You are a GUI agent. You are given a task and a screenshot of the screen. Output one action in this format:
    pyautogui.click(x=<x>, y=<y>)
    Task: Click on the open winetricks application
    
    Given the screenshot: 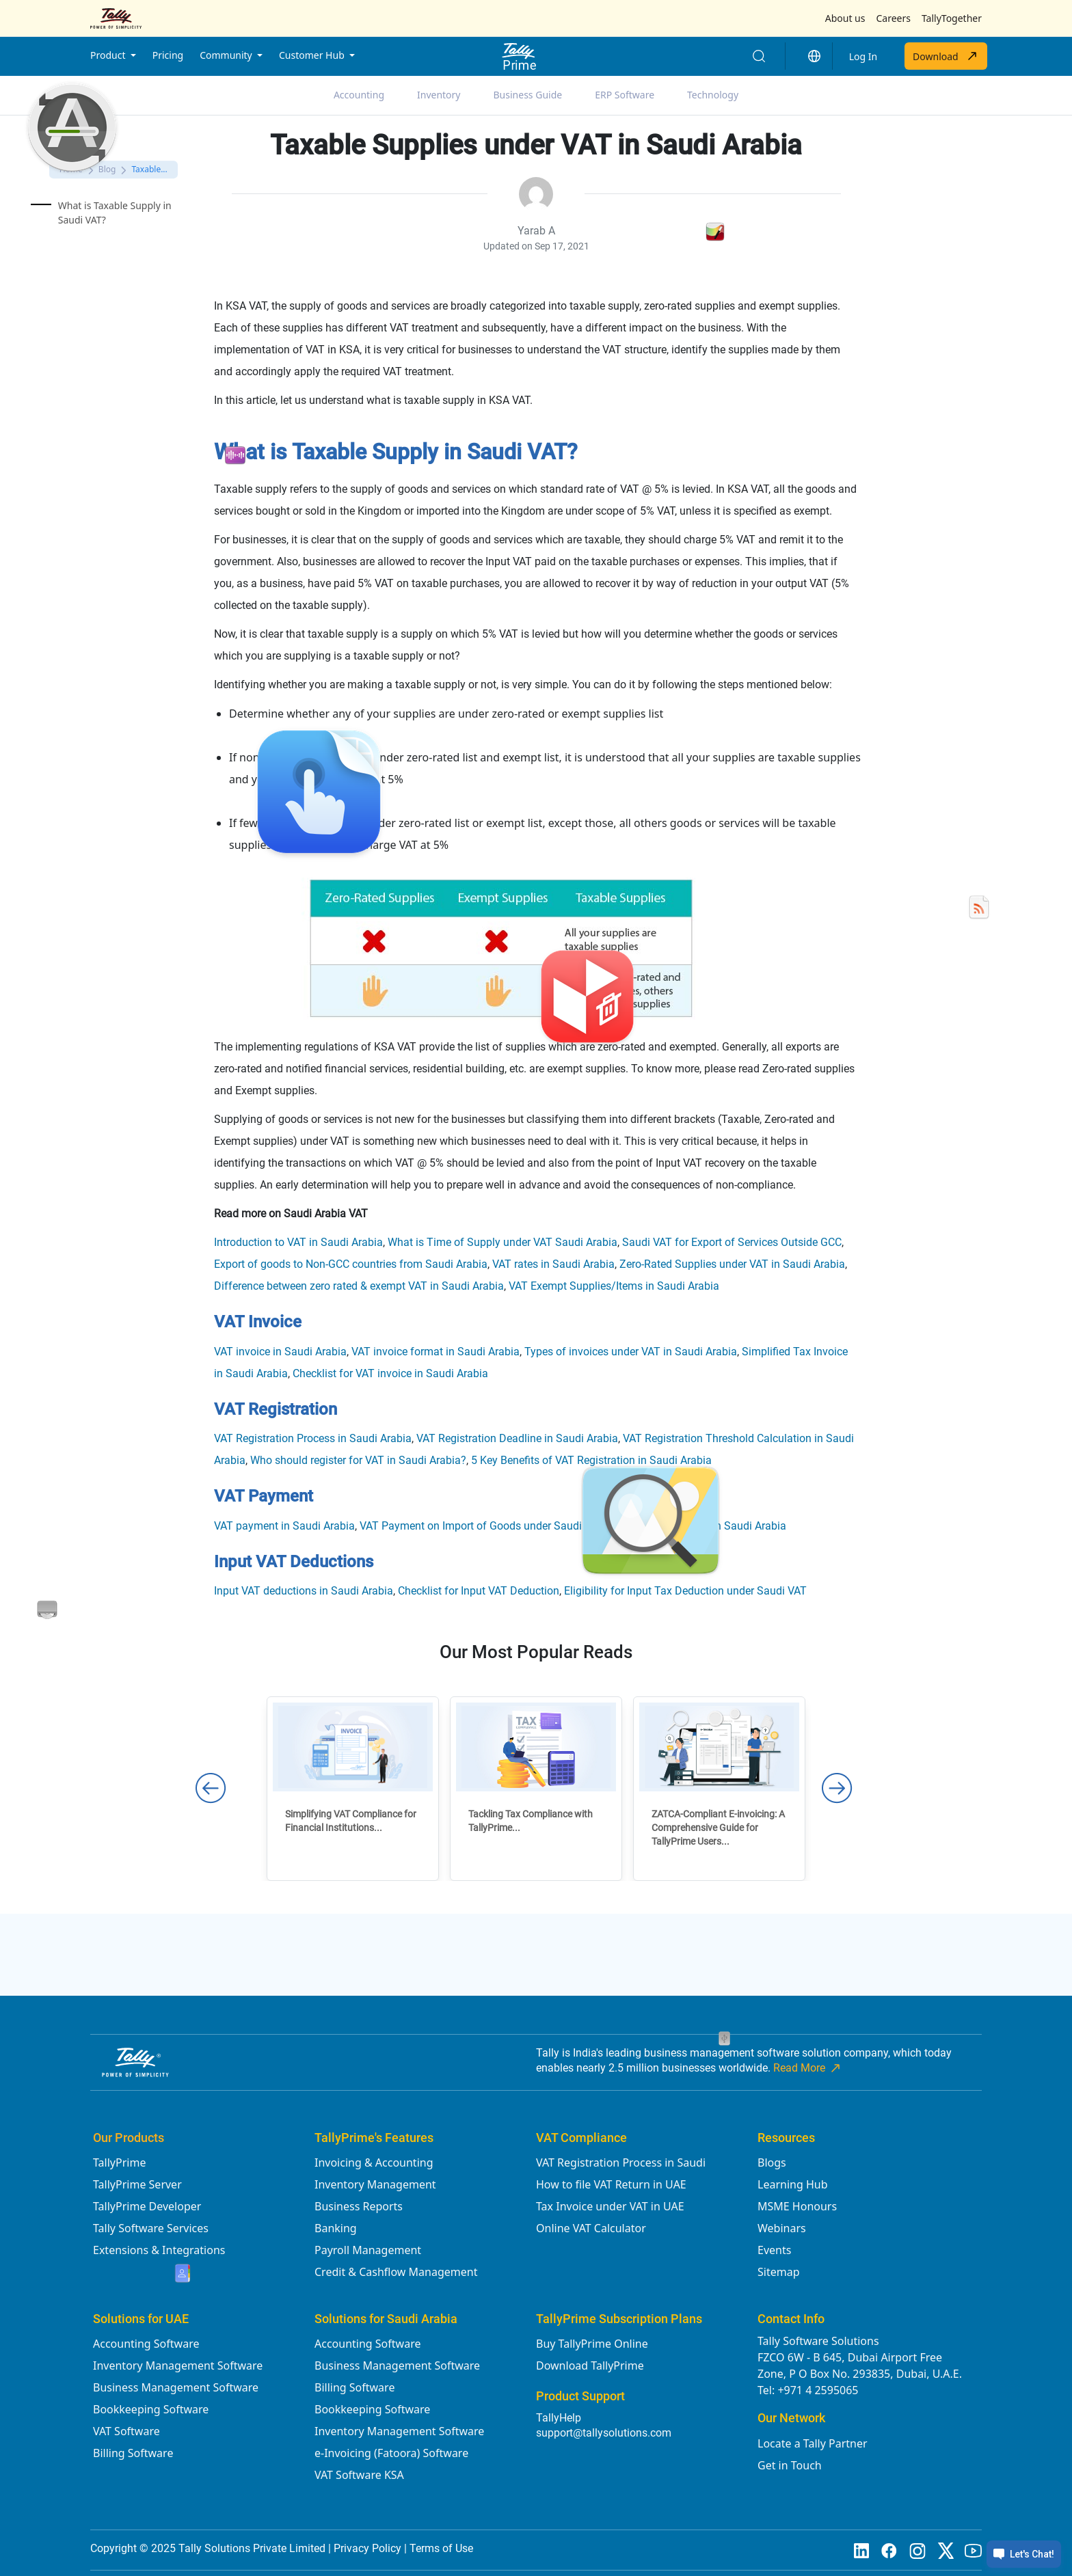 What is the action you would take?
    pyautogui.click(x=715, y=232)
    